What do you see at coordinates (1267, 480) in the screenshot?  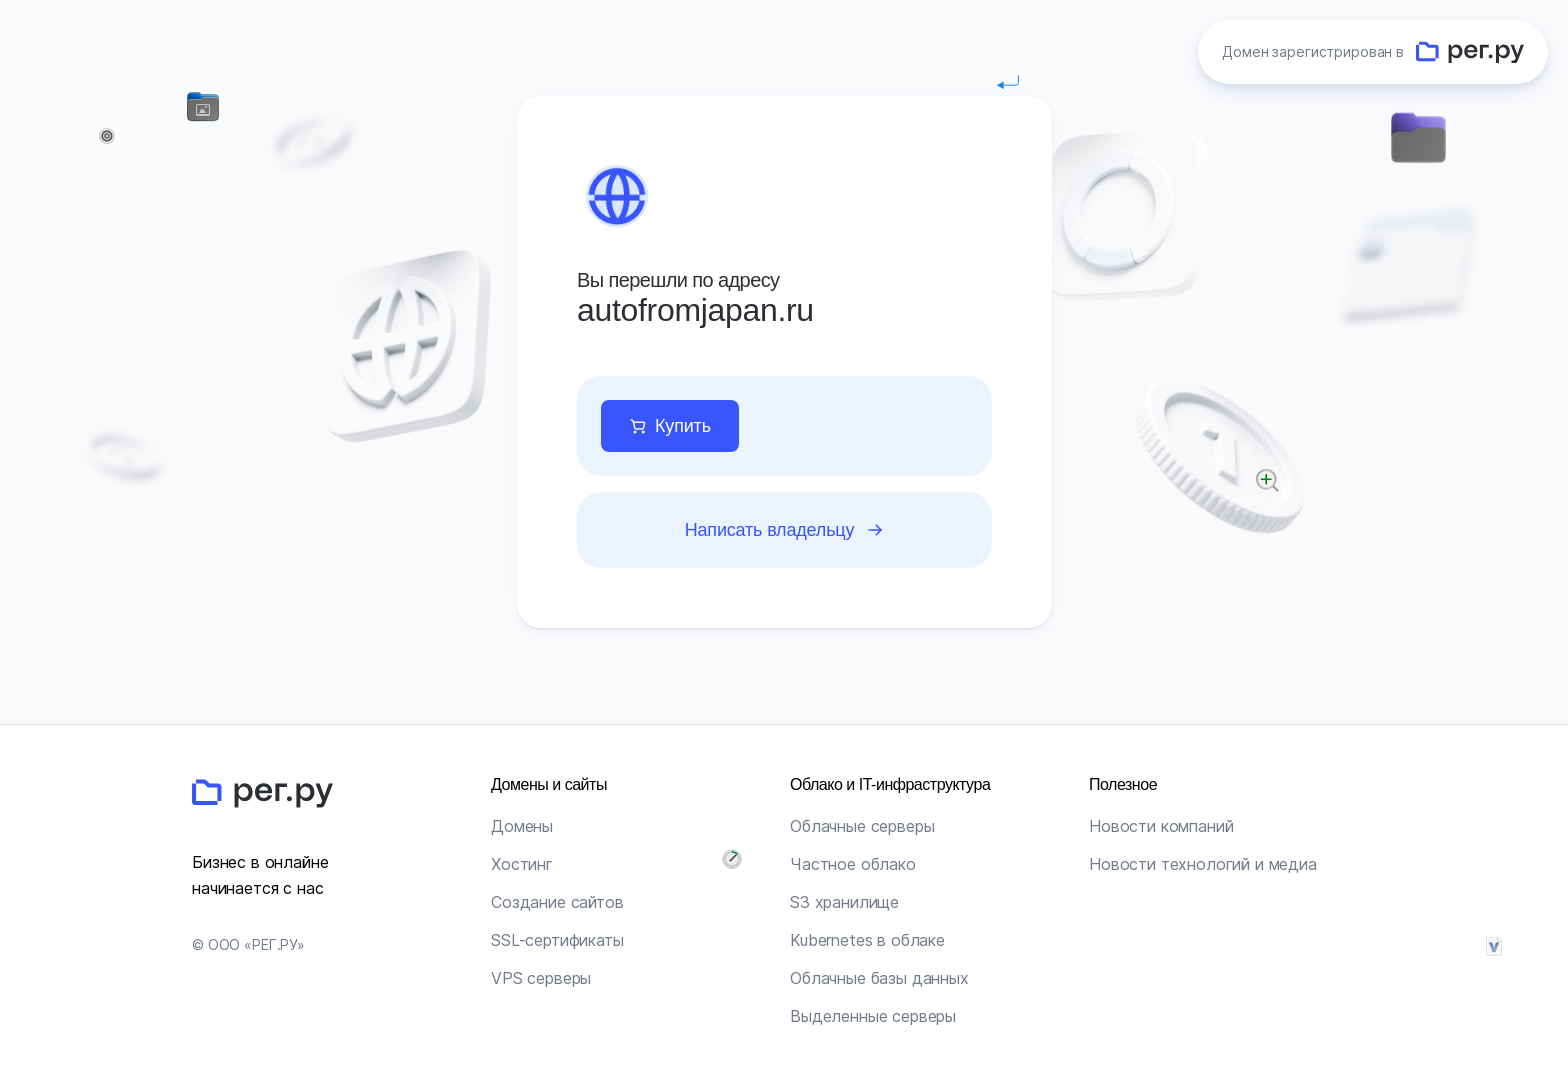 I see `zoom in on file or document` at bounding box center [1267, 480].